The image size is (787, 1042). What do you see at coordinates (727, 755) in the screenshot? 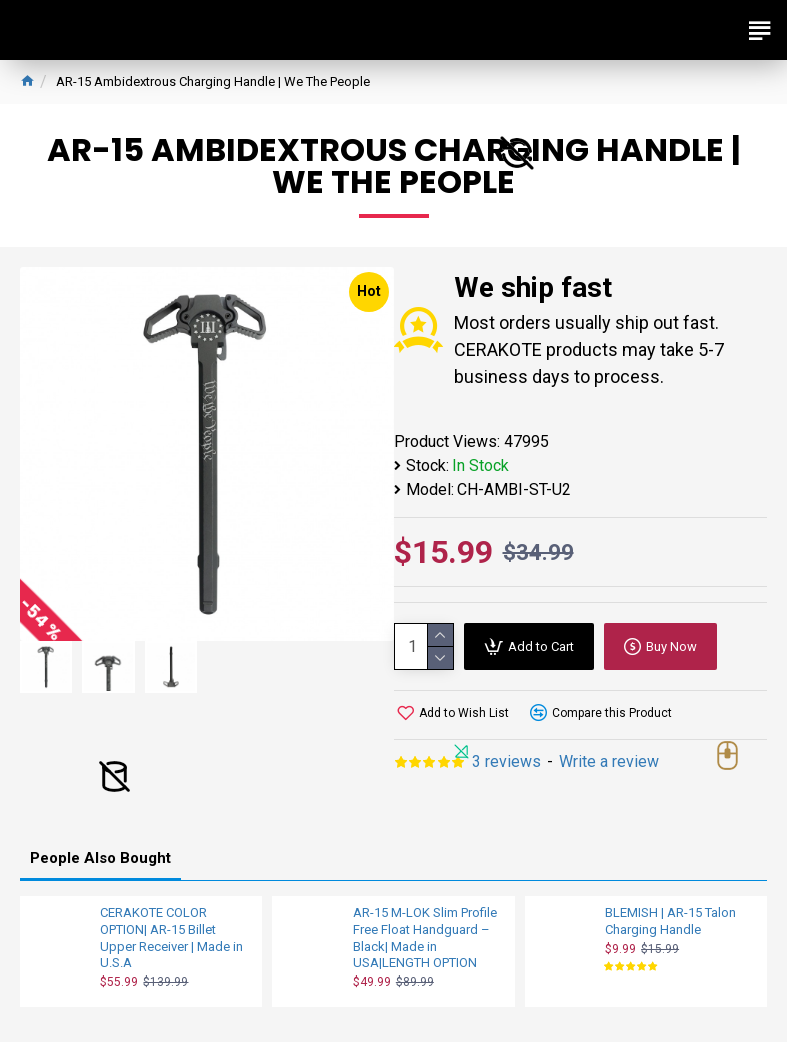
I see `middle mouse button click action` at bounding box center [727, 755].